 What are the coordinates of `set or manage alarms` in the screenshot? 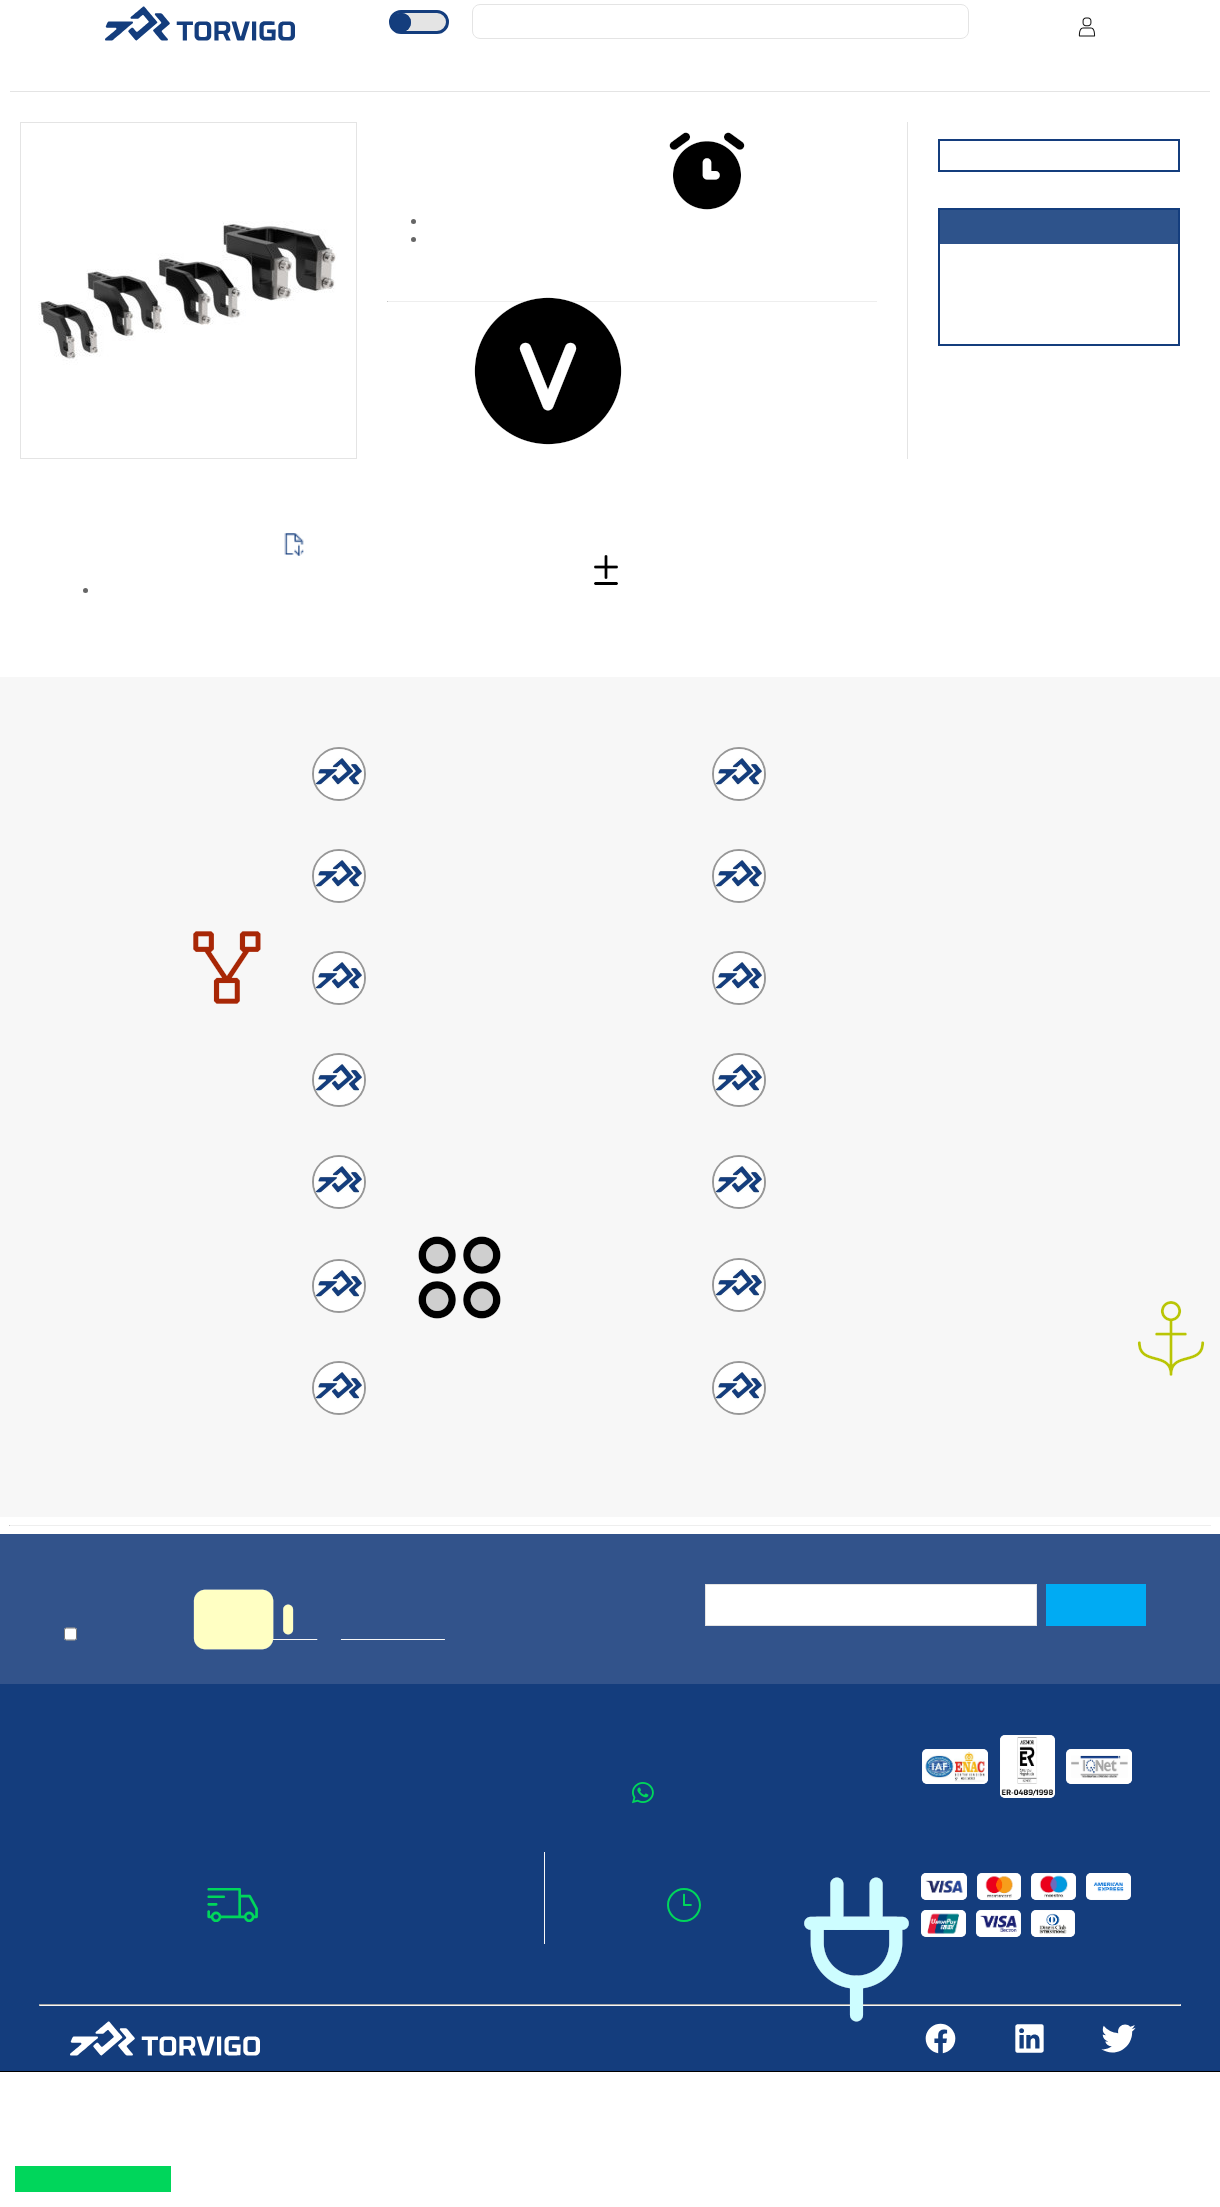 It's located at (707, 171).